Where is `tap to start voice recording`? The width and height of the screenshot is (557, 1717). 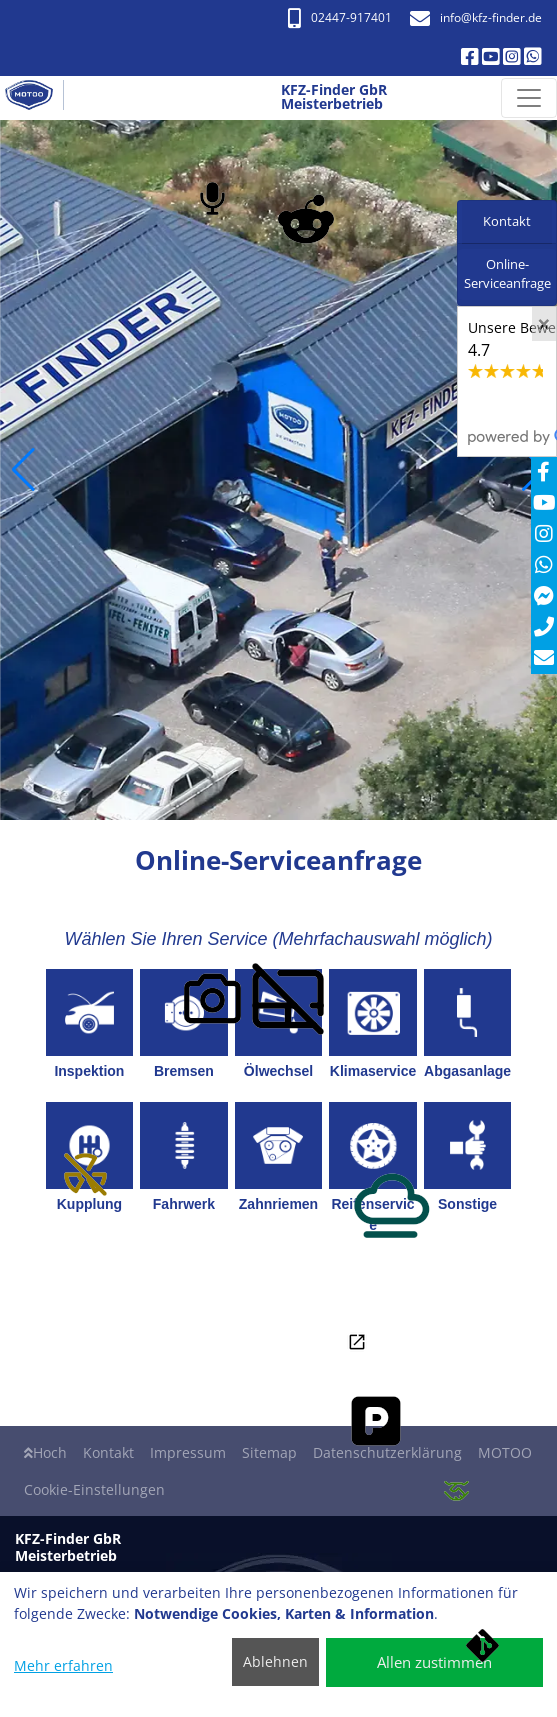
tap to start voice recording is located at coordinates (212, 198).